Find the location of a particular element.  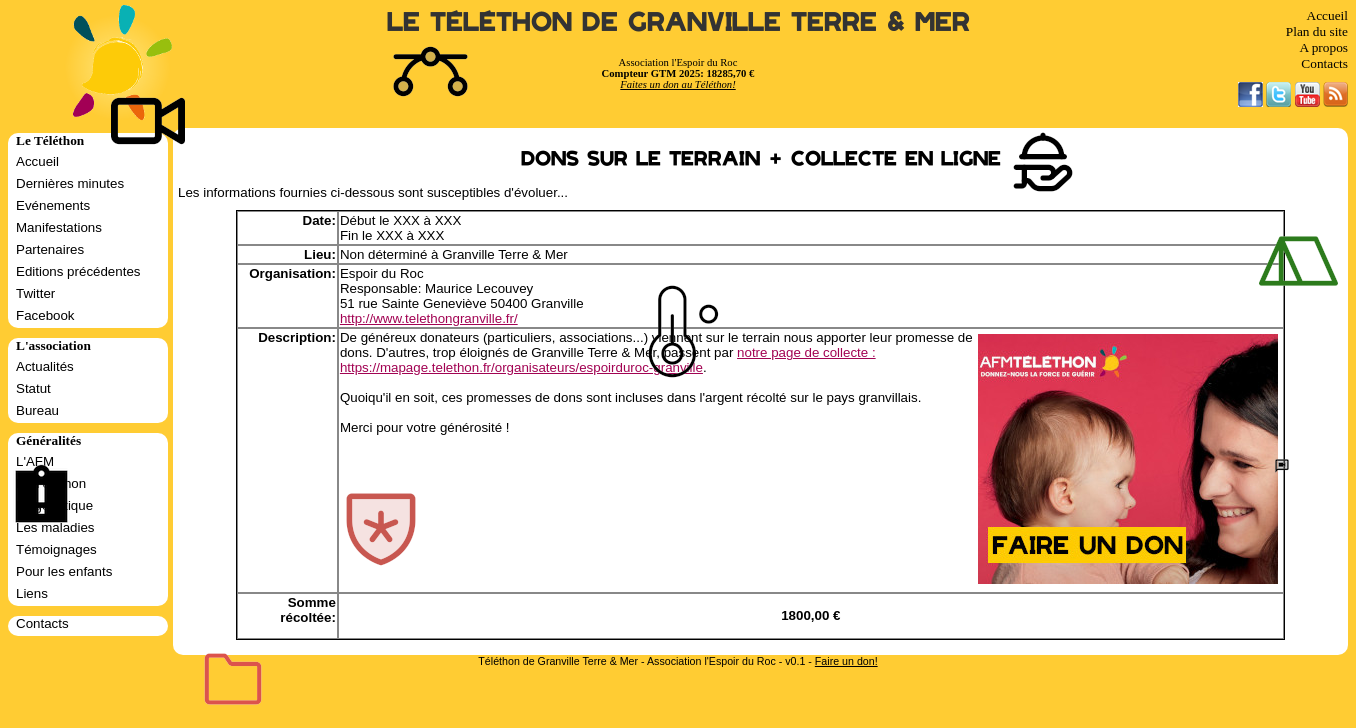

open folder or directory is located at coordinates (233, 679).